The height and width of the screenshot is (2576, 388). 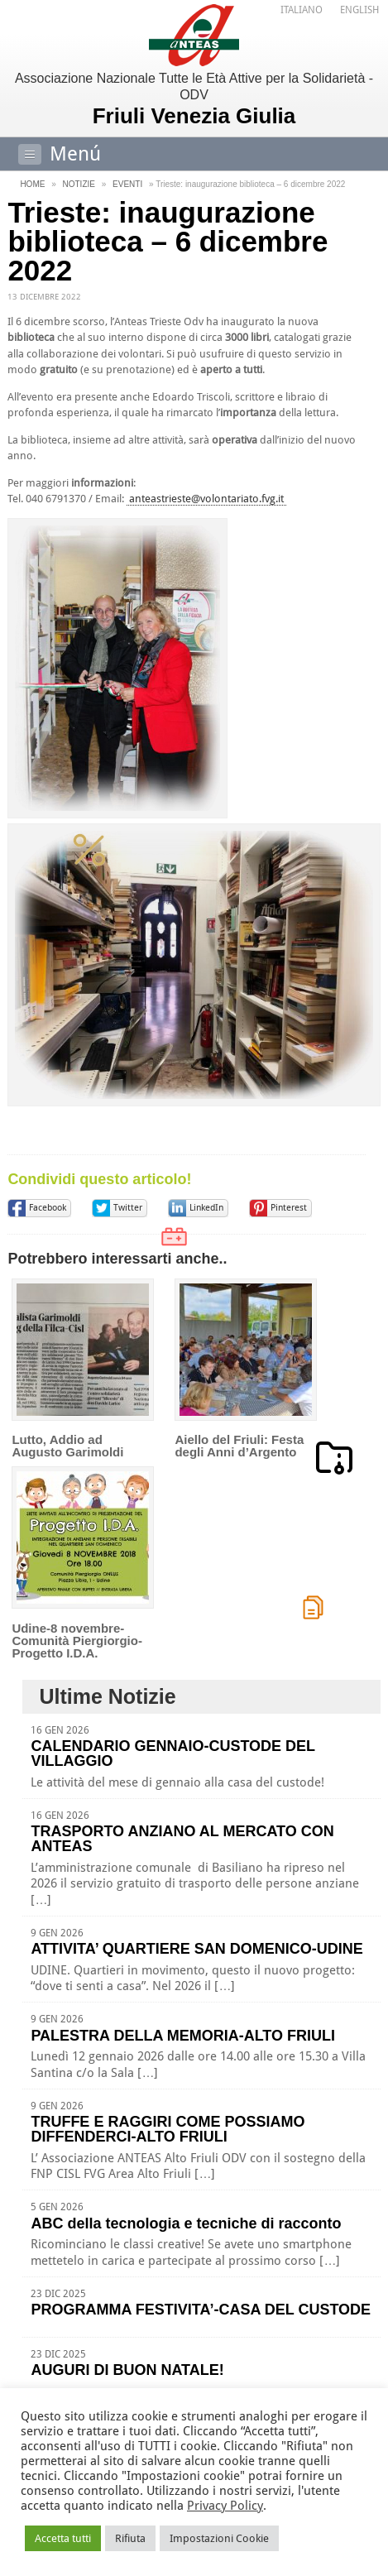 I want to click on view car battery status, so click(x=174, y=1237).